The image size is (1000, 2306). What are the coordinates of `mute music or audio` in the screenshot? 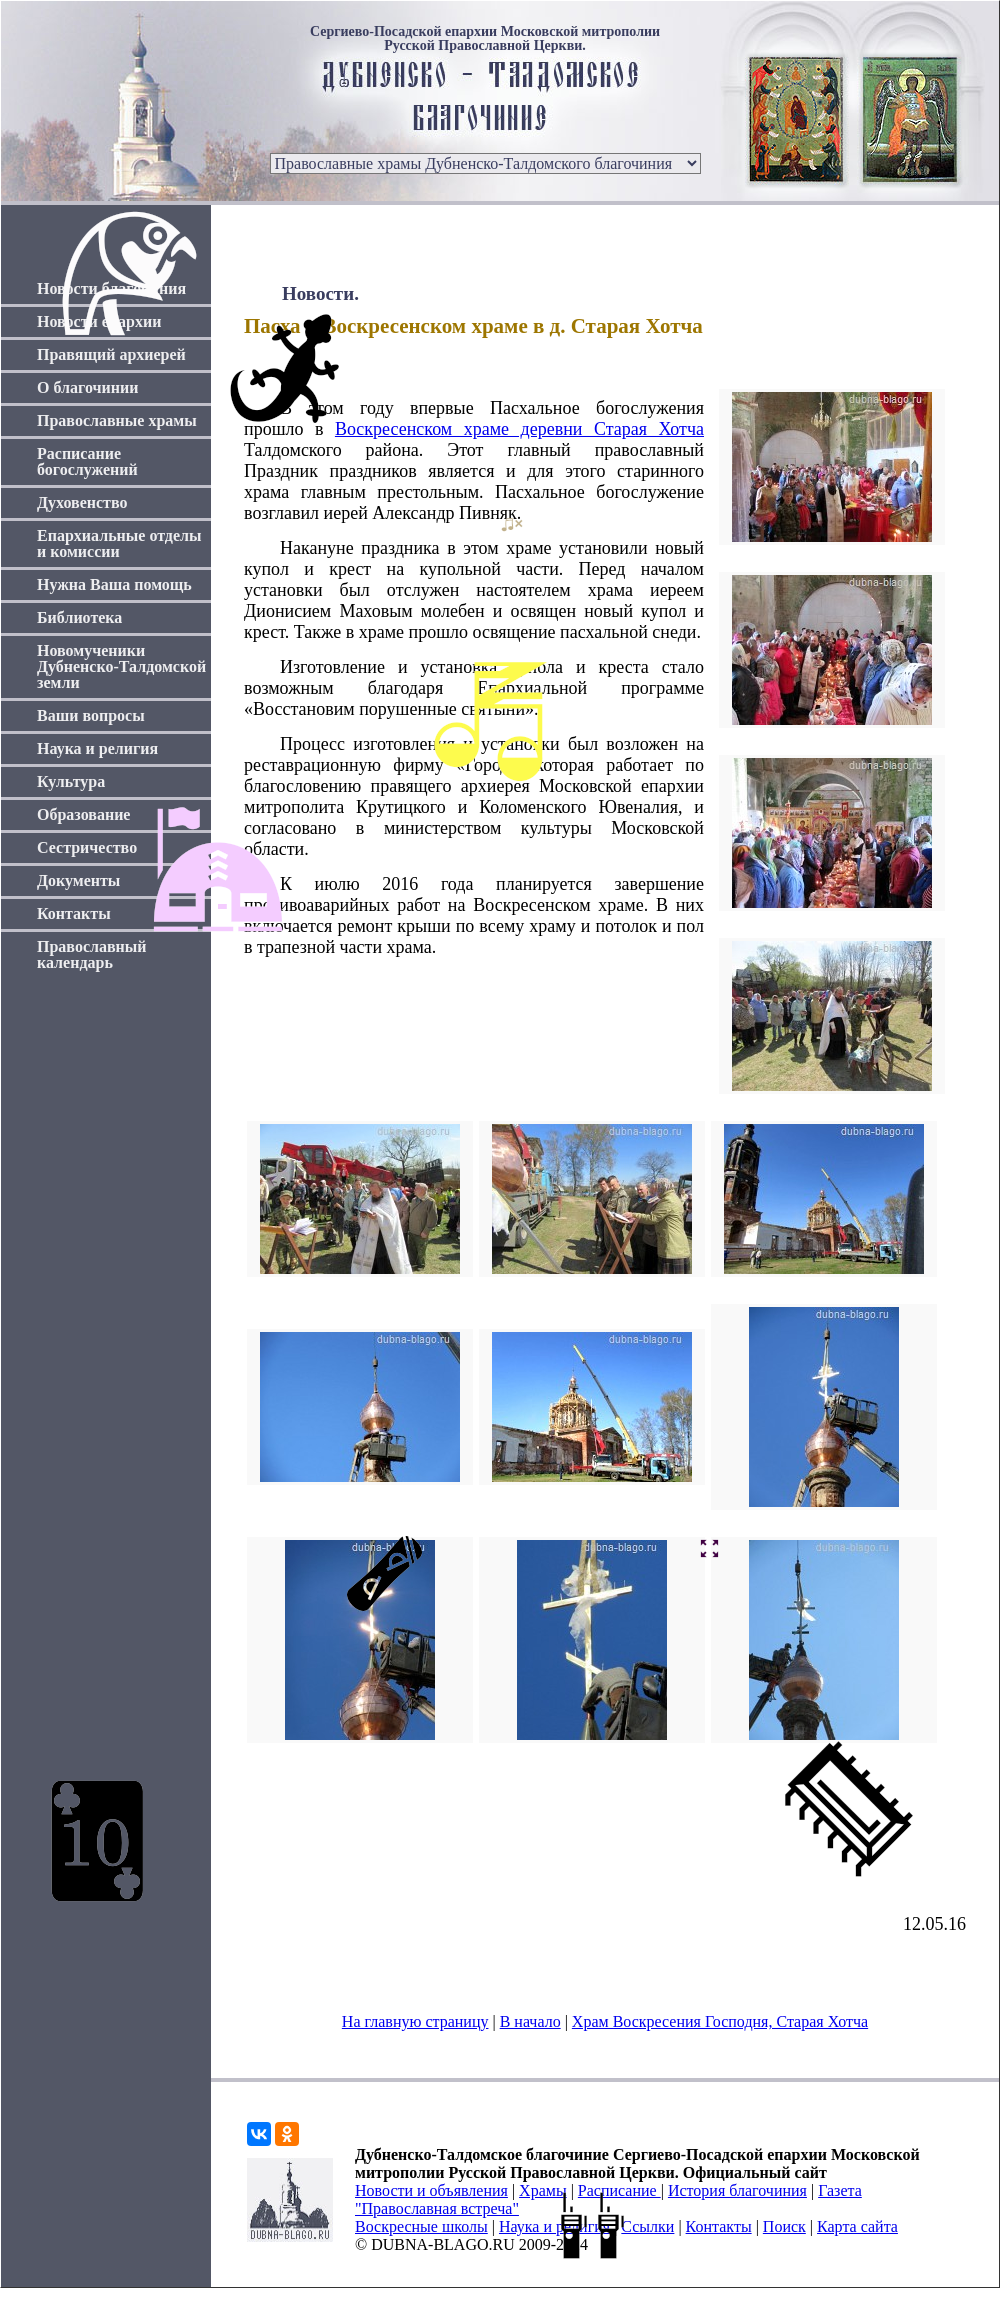 It's located at (512, 523).